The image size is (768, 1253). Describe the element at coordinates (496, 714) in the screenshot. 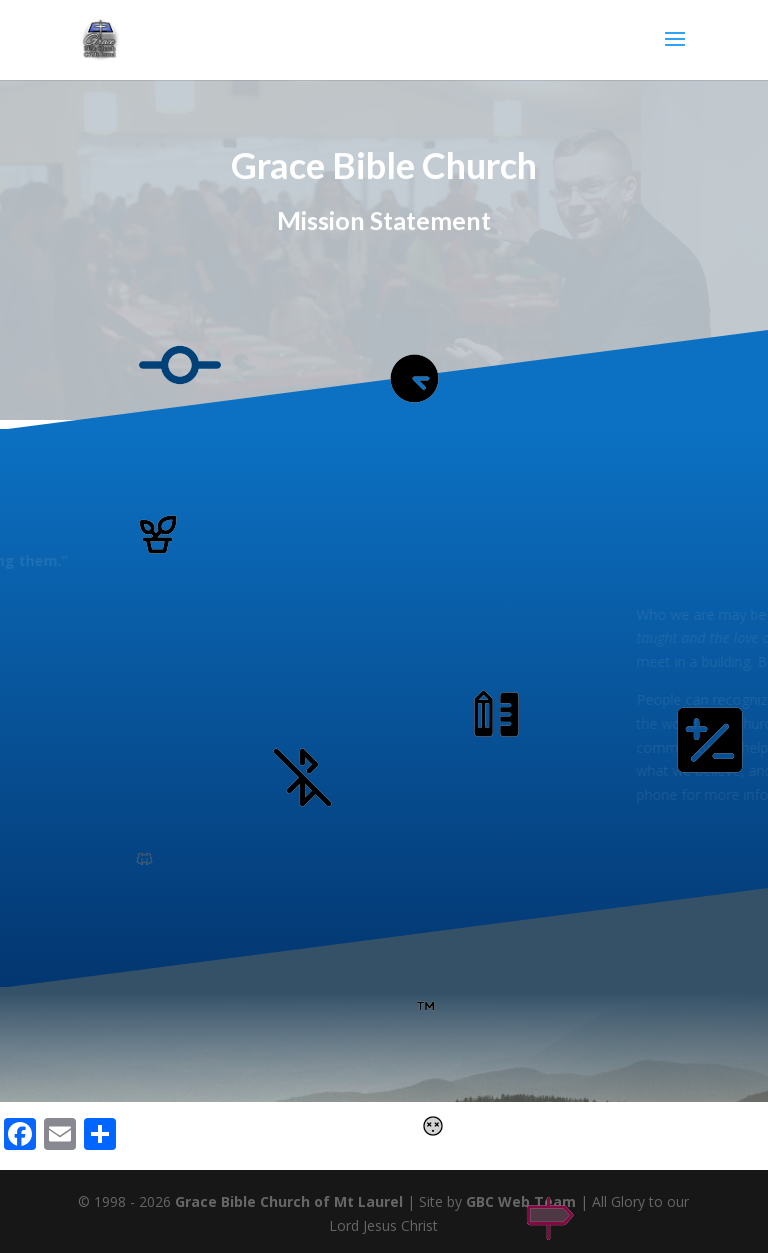

I see `access design or editing tools` at that location.